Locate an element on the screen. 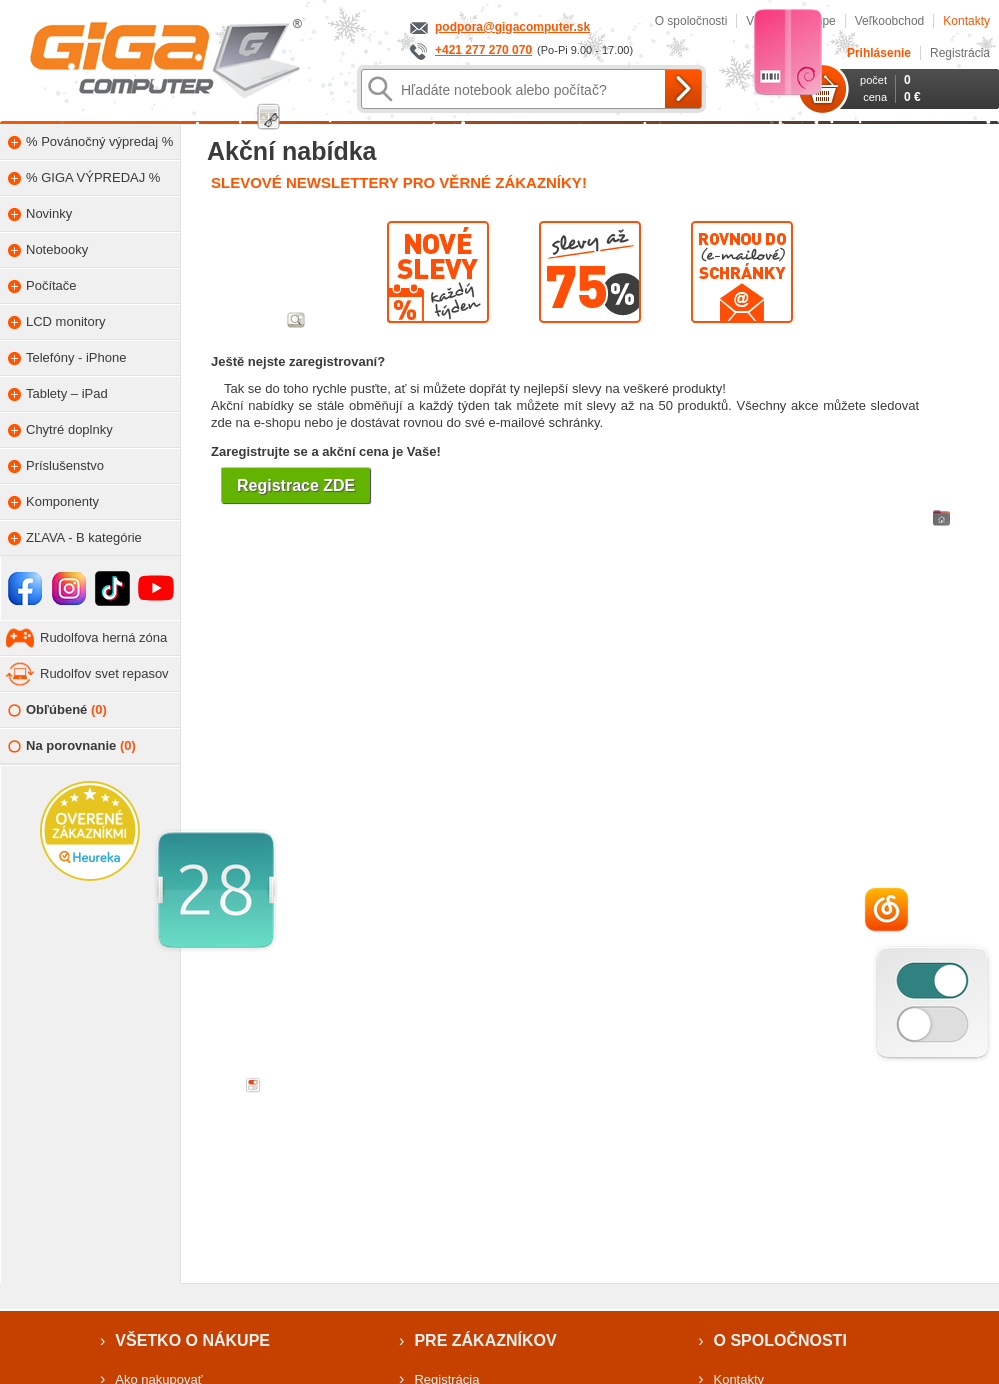 This screenshot has height=1384, width=999. open desktop preferences or settings is located at coordinates (253, 1085).